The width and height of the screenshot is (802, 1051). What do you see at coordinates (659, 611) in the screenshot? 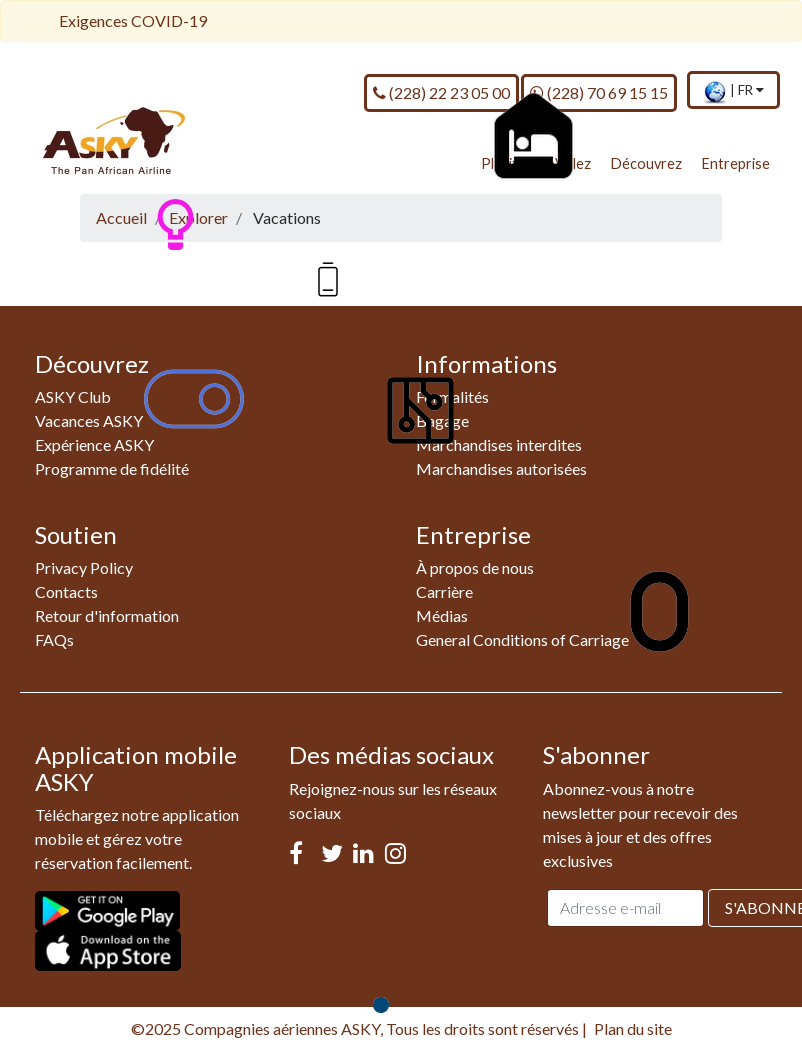
I see `indicates zero items or empty count` at bounding box center [659, 611].